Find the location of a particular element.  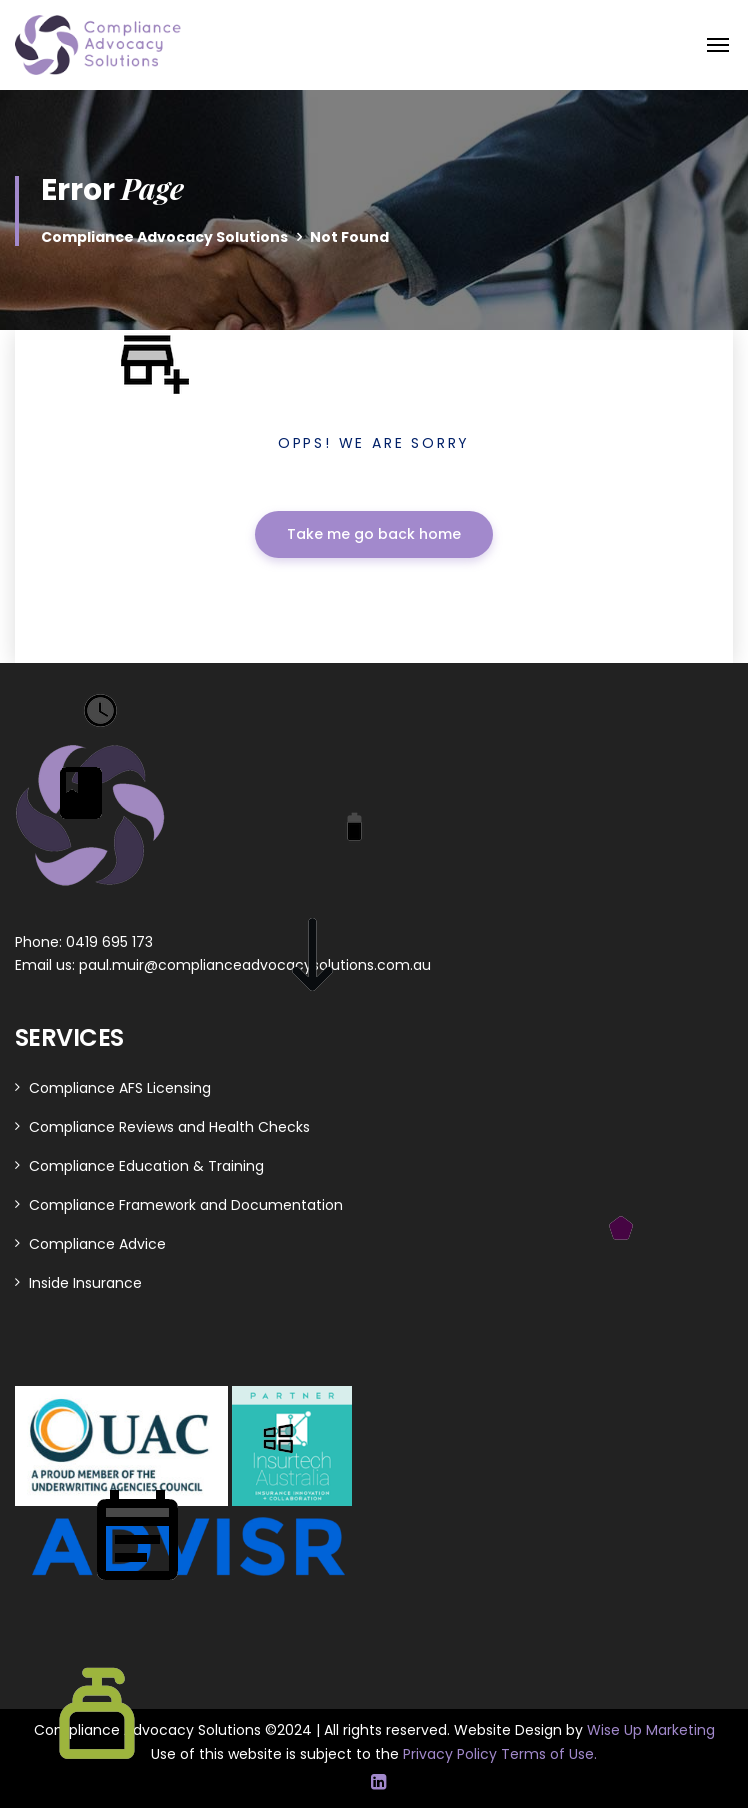

view event details or notes is located at coordinates (137, 1539).